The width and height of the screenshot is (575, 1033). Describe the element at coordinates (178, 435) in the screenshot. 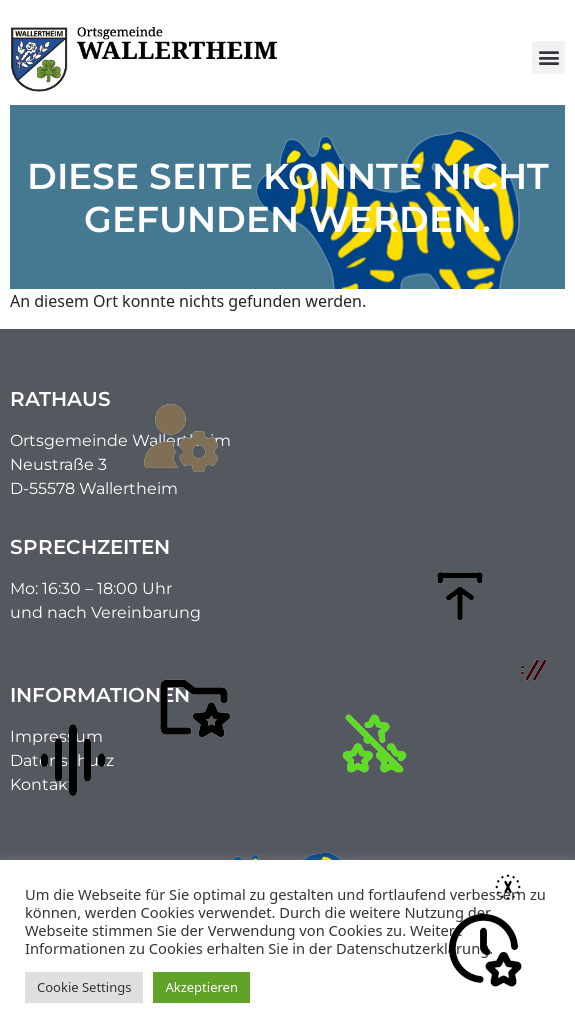

I see `access user settings or preferences` at that location.